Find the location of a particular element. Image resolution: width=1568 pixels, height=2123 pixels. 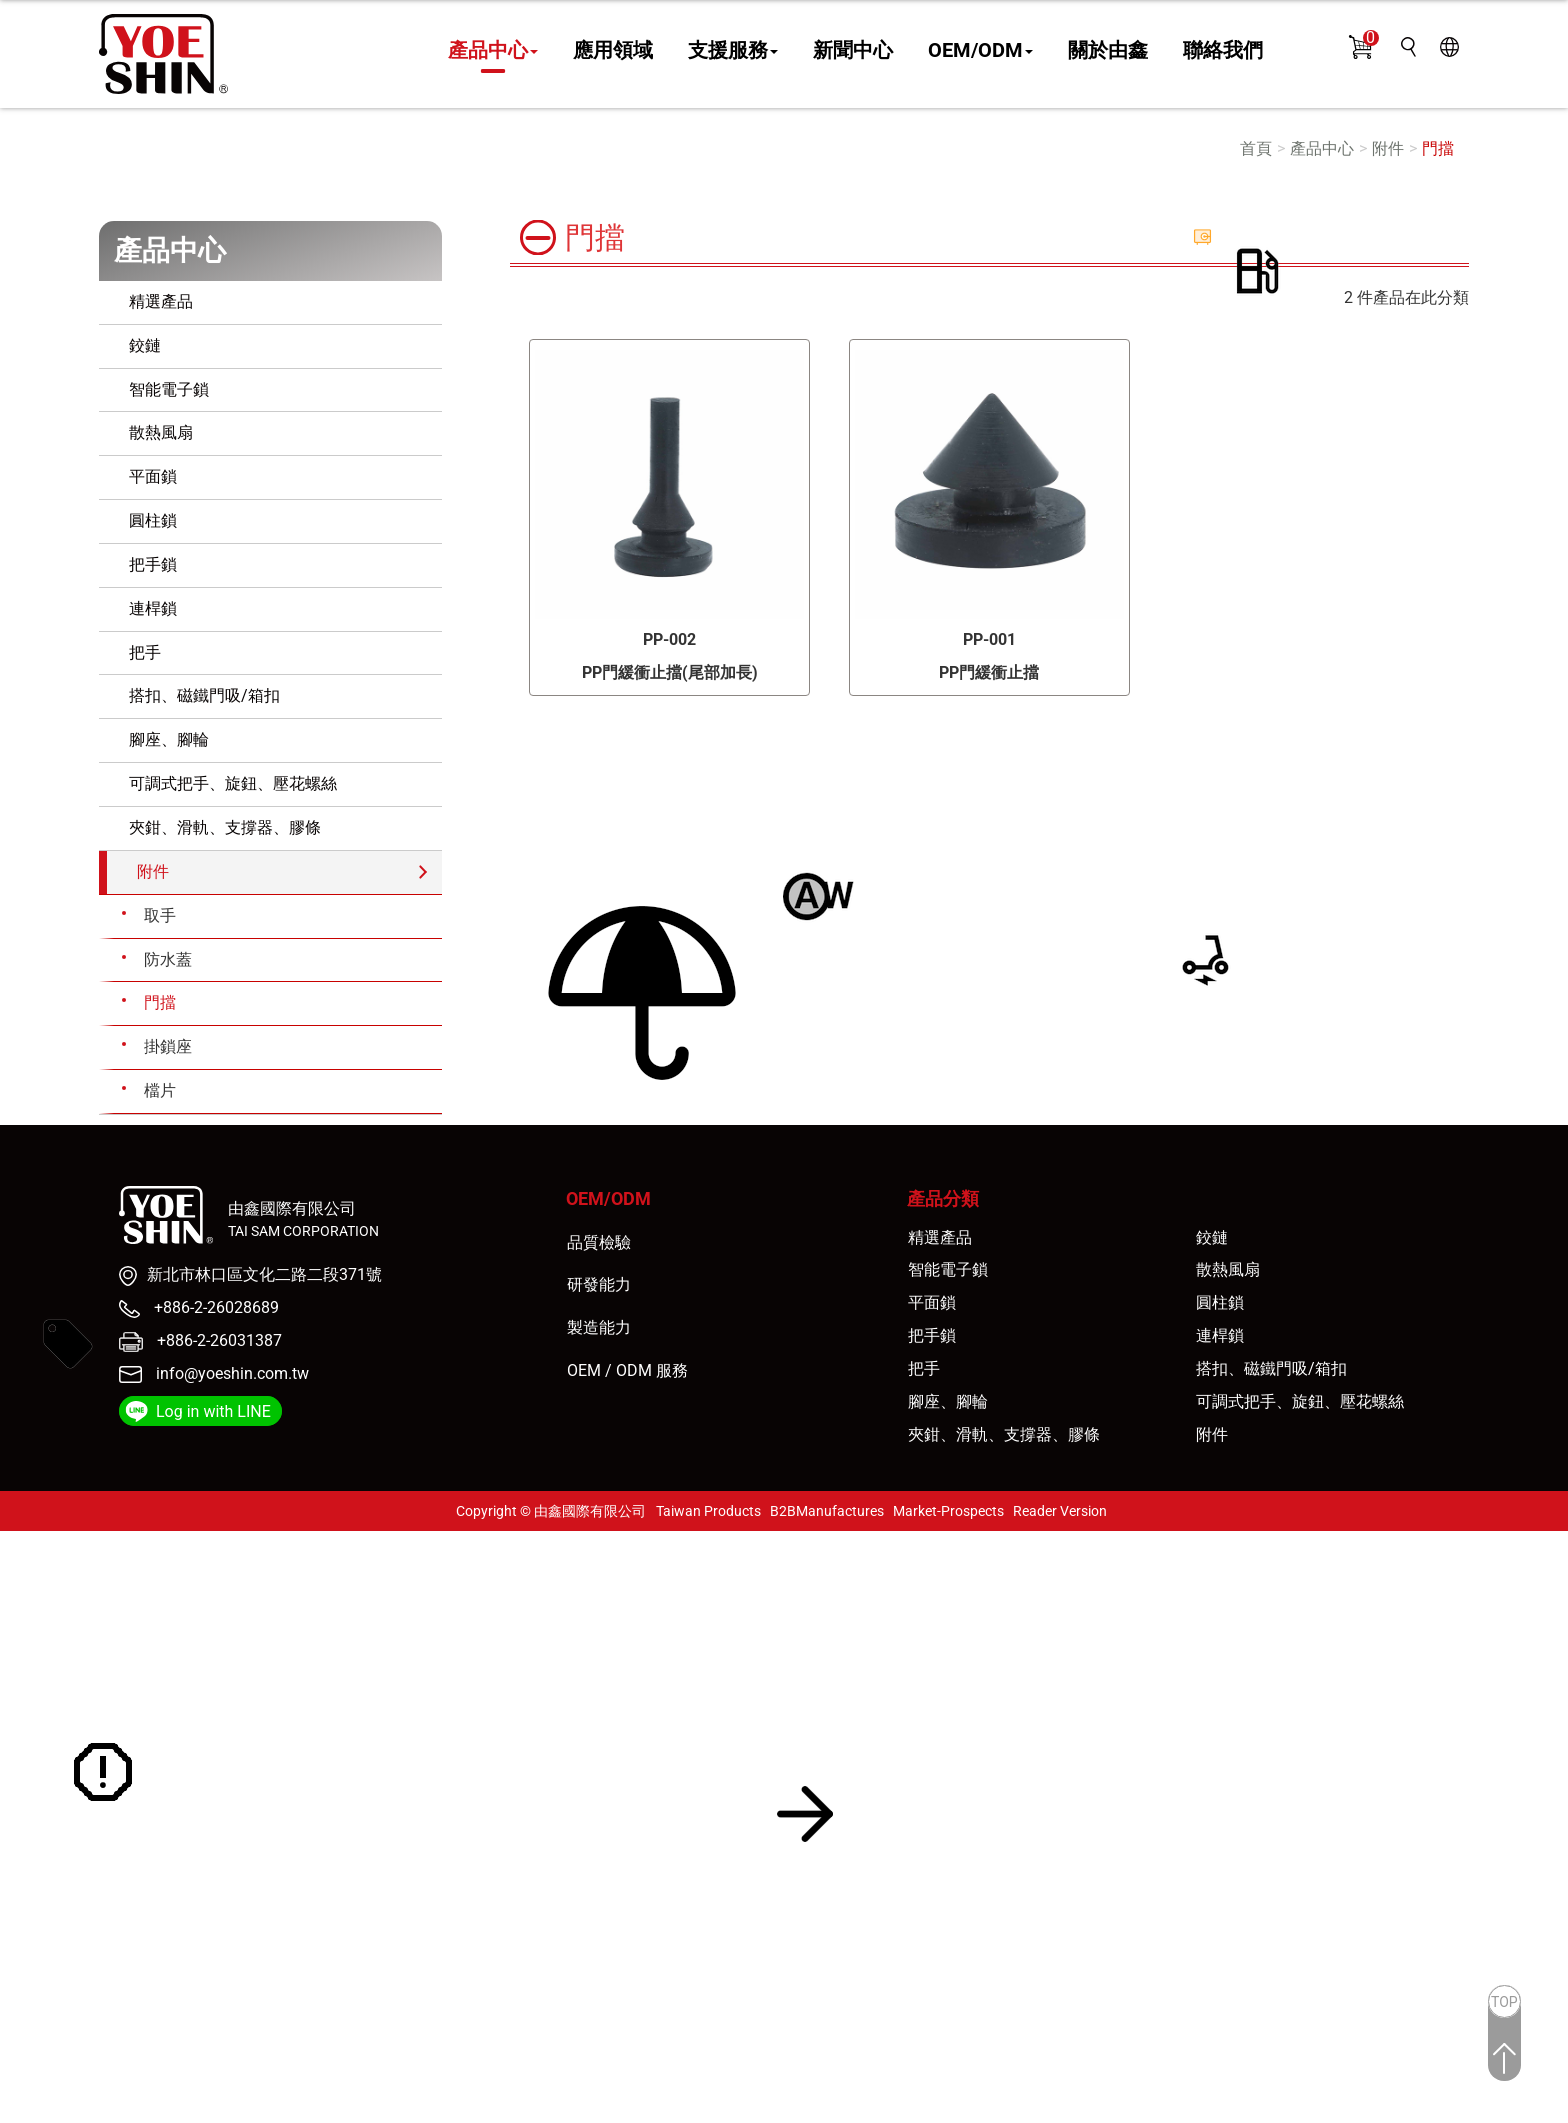

find nearby electric scooter rentals is located at coordinates (1205, 960).